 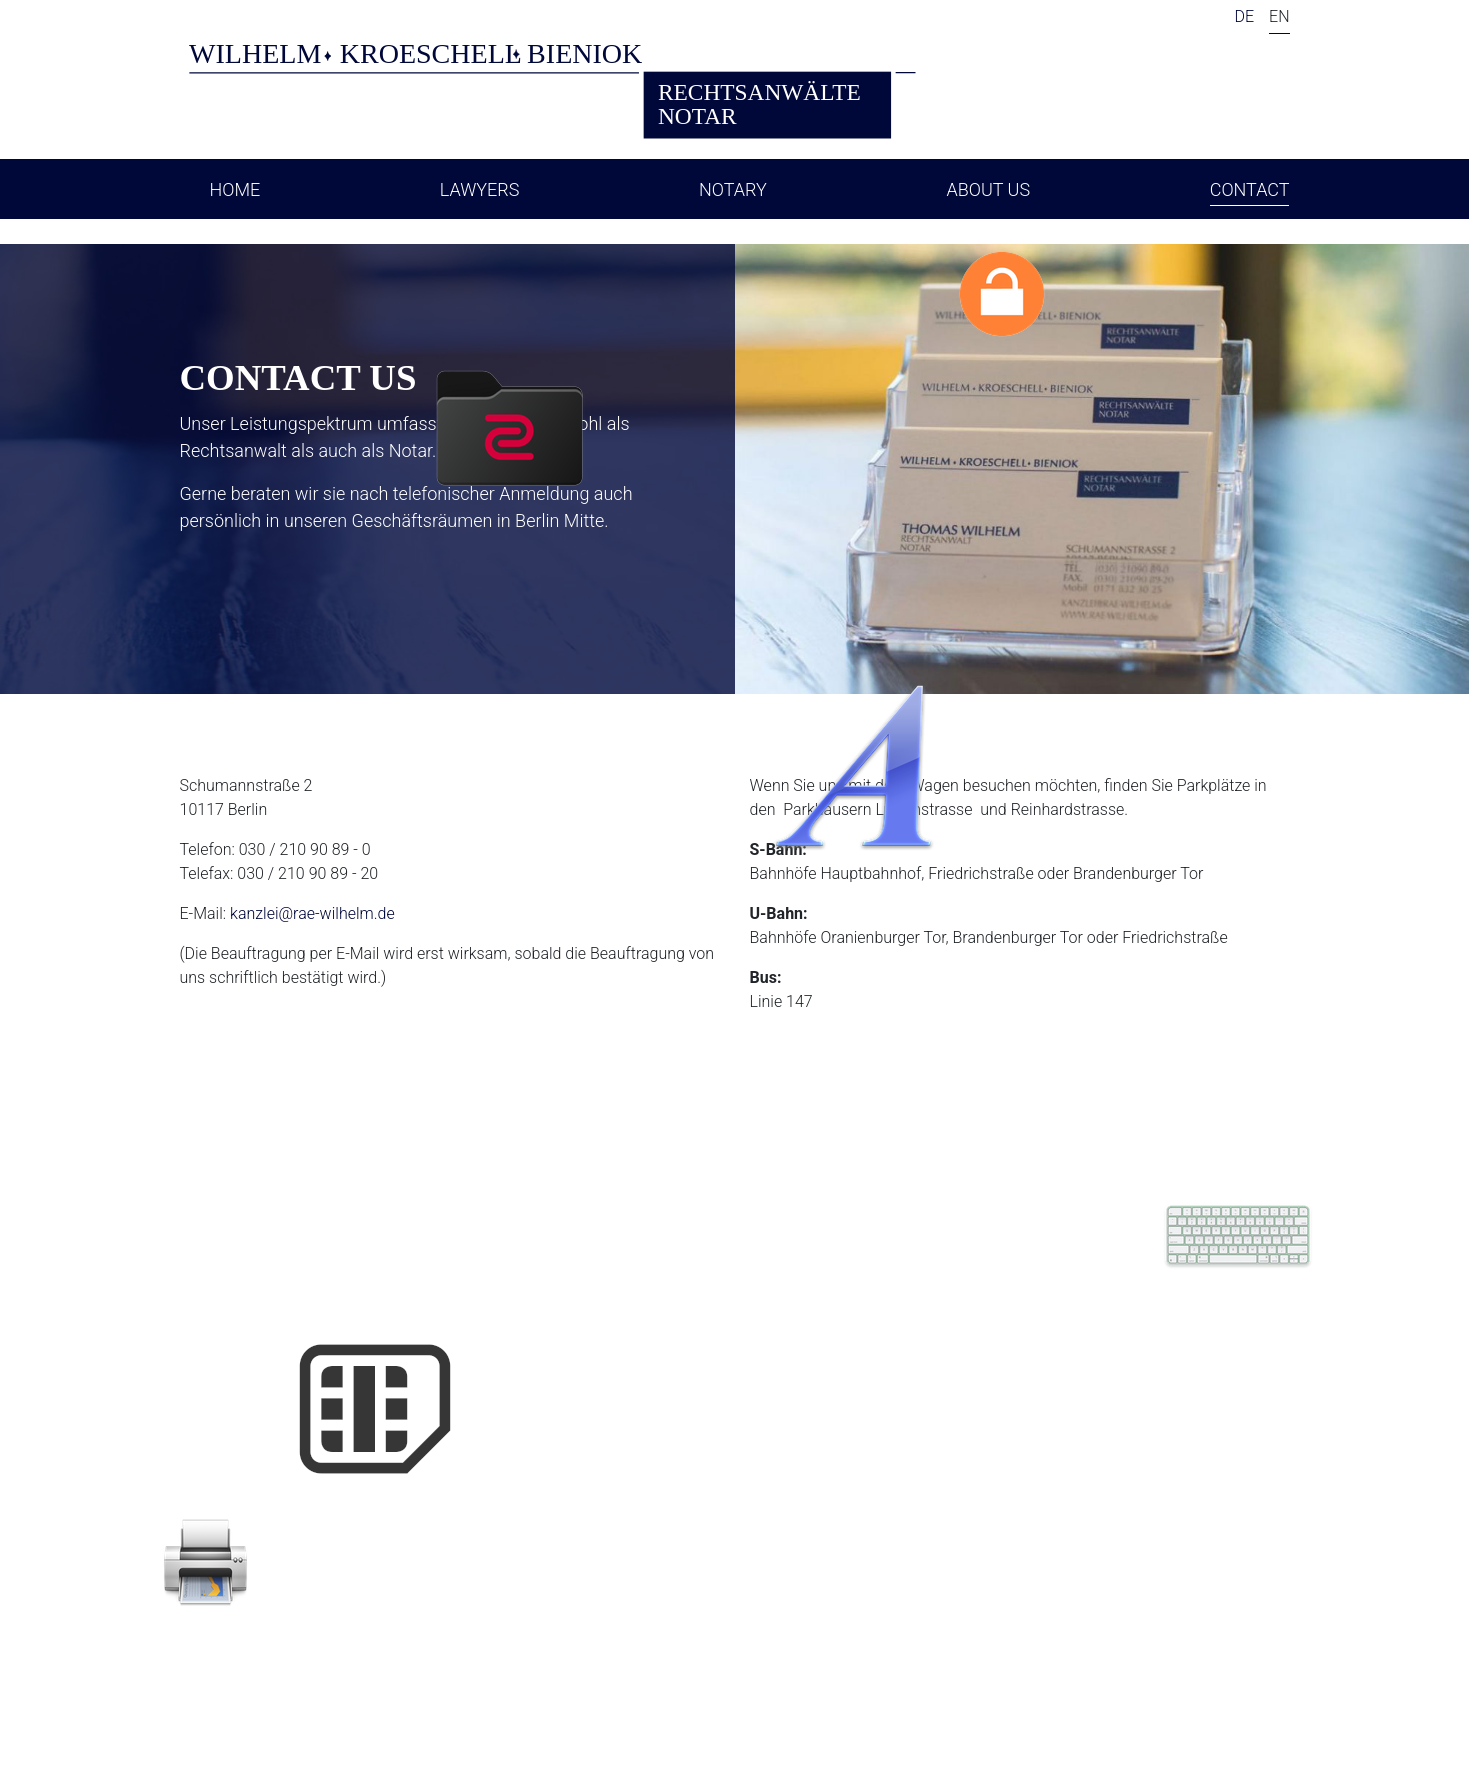 What do you see at coordinates (1238, 1235) in the screenshot?
I see `connect to a bluetooth keyboard` at bounding box center [1238, 1235].